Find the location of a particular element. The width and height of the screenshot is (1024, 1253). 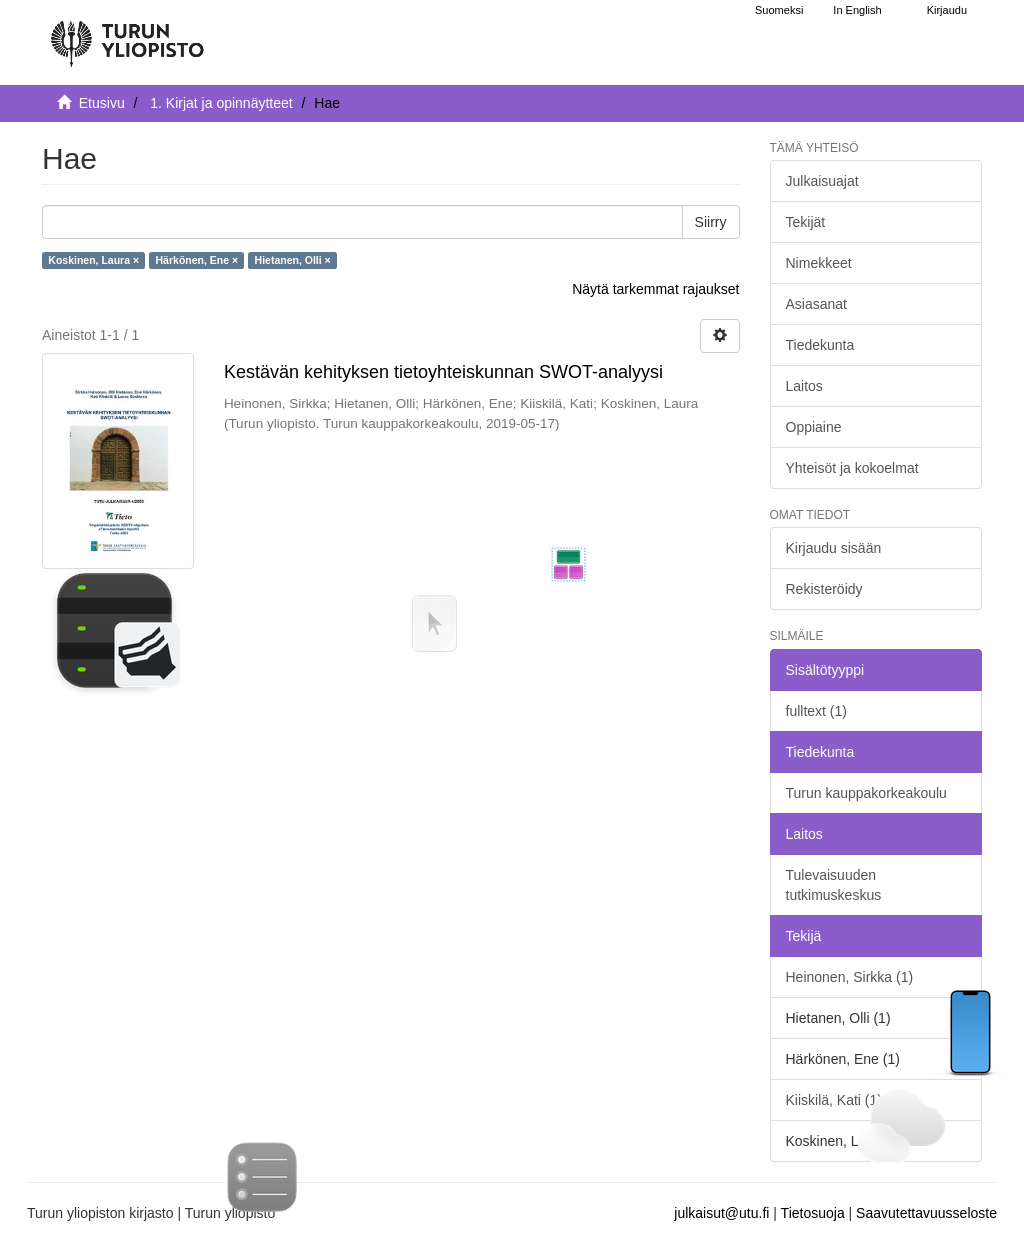

indicates cloudy weather conditions is located at coordinates (902, 1126).